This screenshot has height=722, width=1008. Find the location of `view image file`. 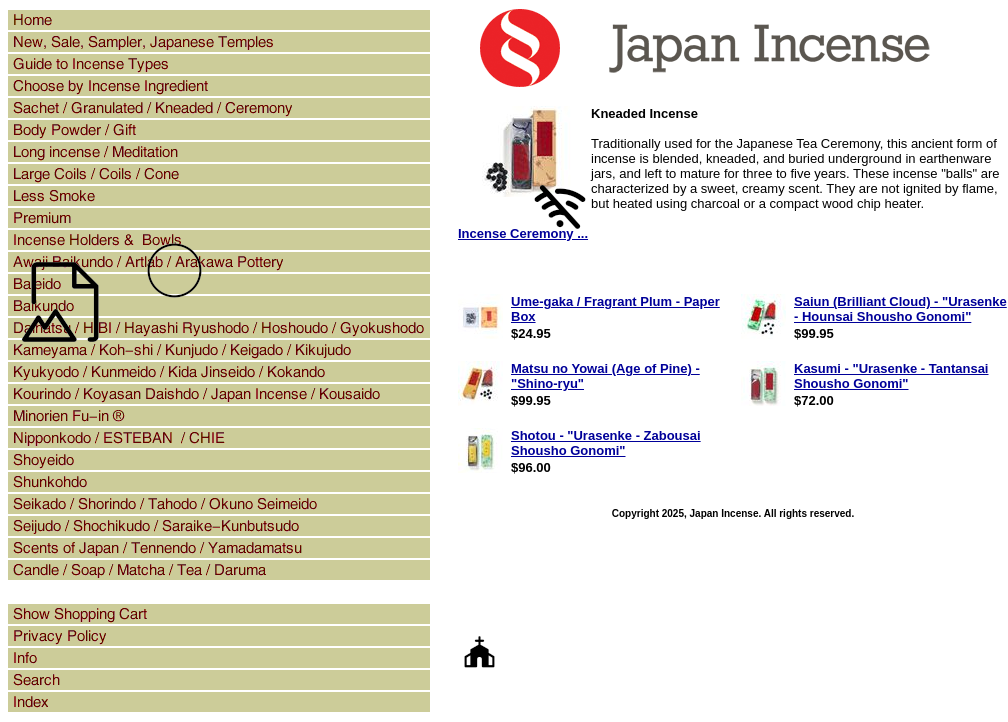

view image file is located at coordinates (65, 302).